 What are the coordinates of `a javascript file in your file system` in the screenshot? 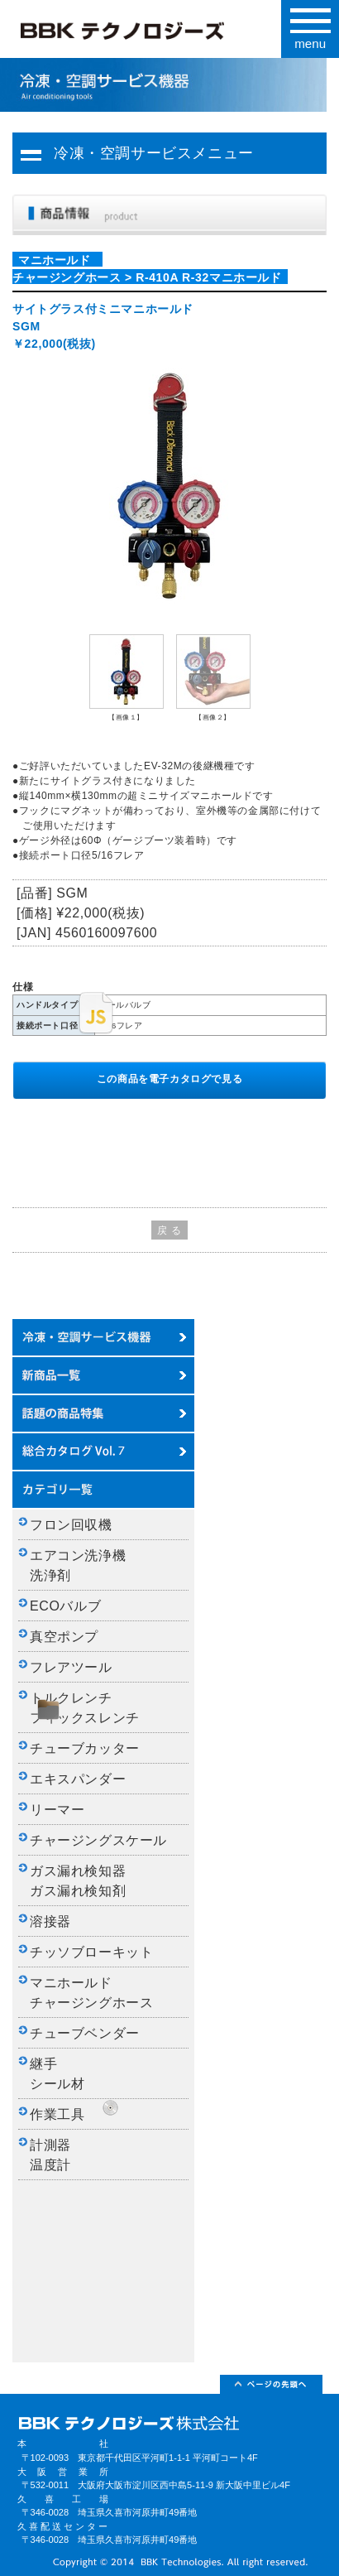 It's located at (96, 1013).